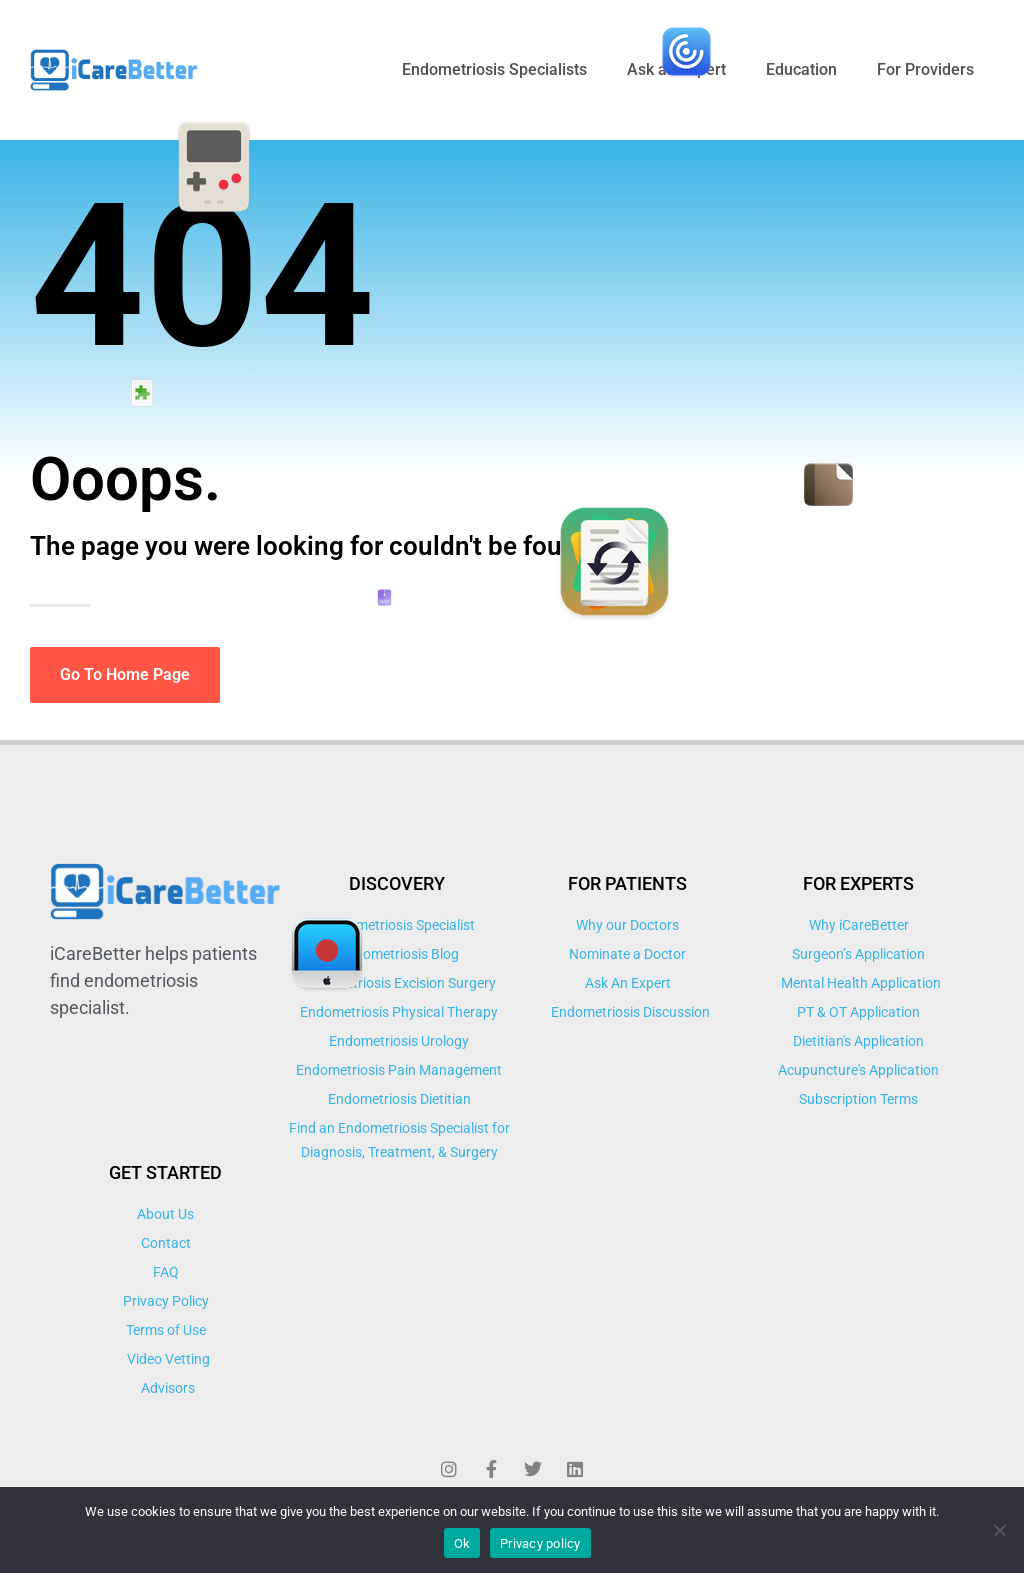  I want to click on change desktop wallpaper settings, so click(828, 483).